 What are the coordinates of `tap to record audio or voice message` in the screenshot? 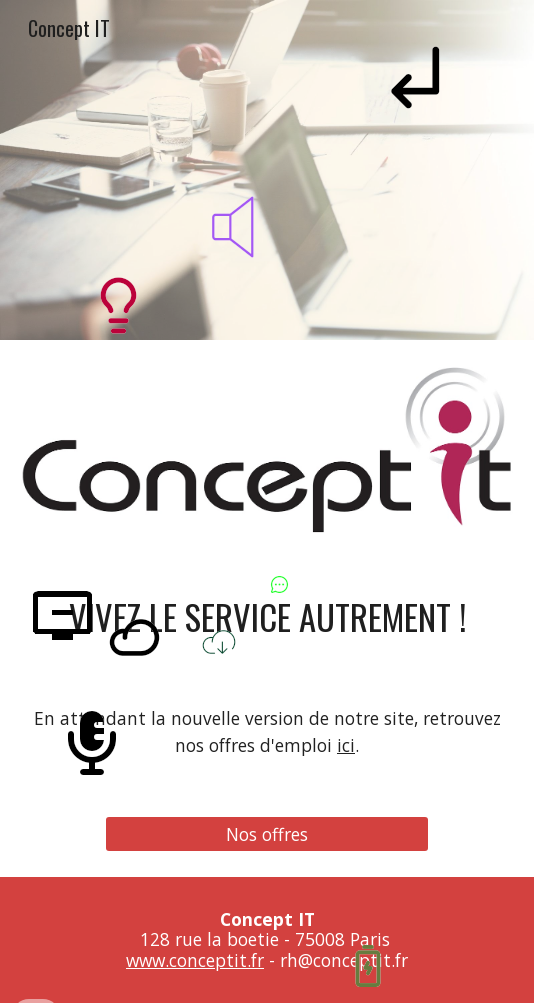 It's located at (92, 743).